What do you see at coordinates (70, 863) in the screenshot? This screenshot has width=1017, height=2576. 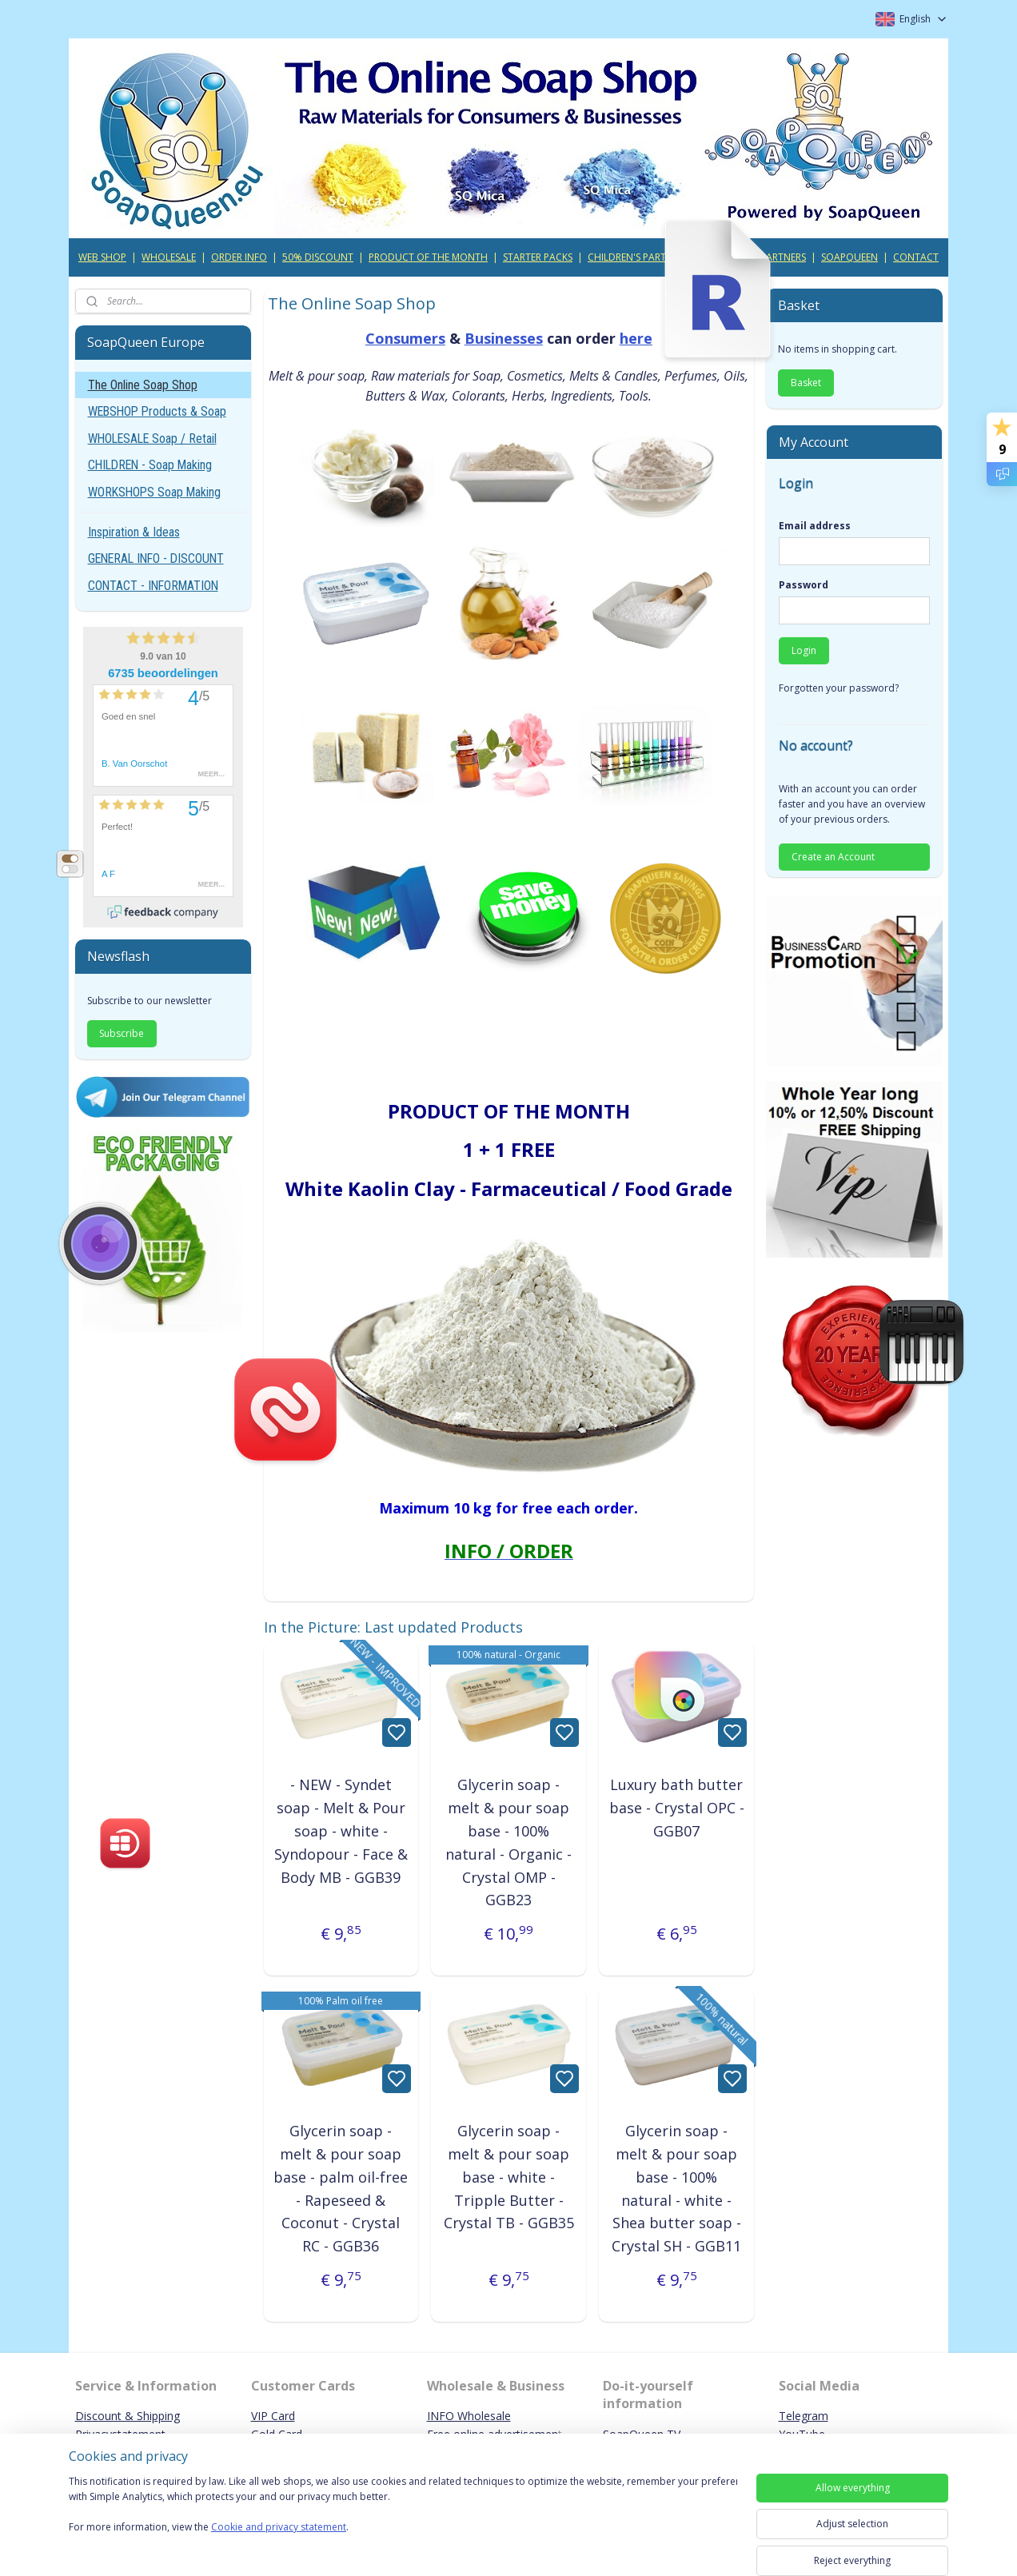 I see `open system tweaks or customization settings` at bounding box center [70, 863].